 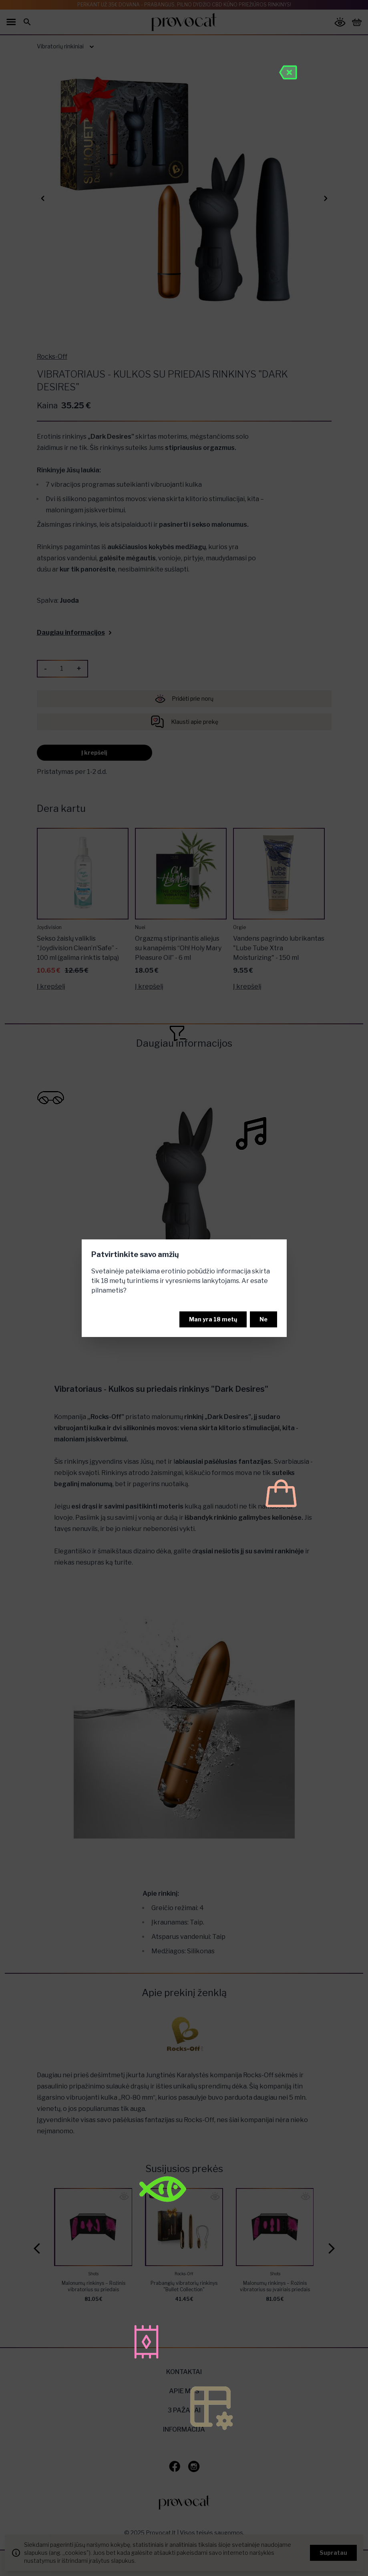 What do you see at coordinates (177, 1033) in the screenshot?
I see `remove a filter from current view` at bounding box center [177, 1033].